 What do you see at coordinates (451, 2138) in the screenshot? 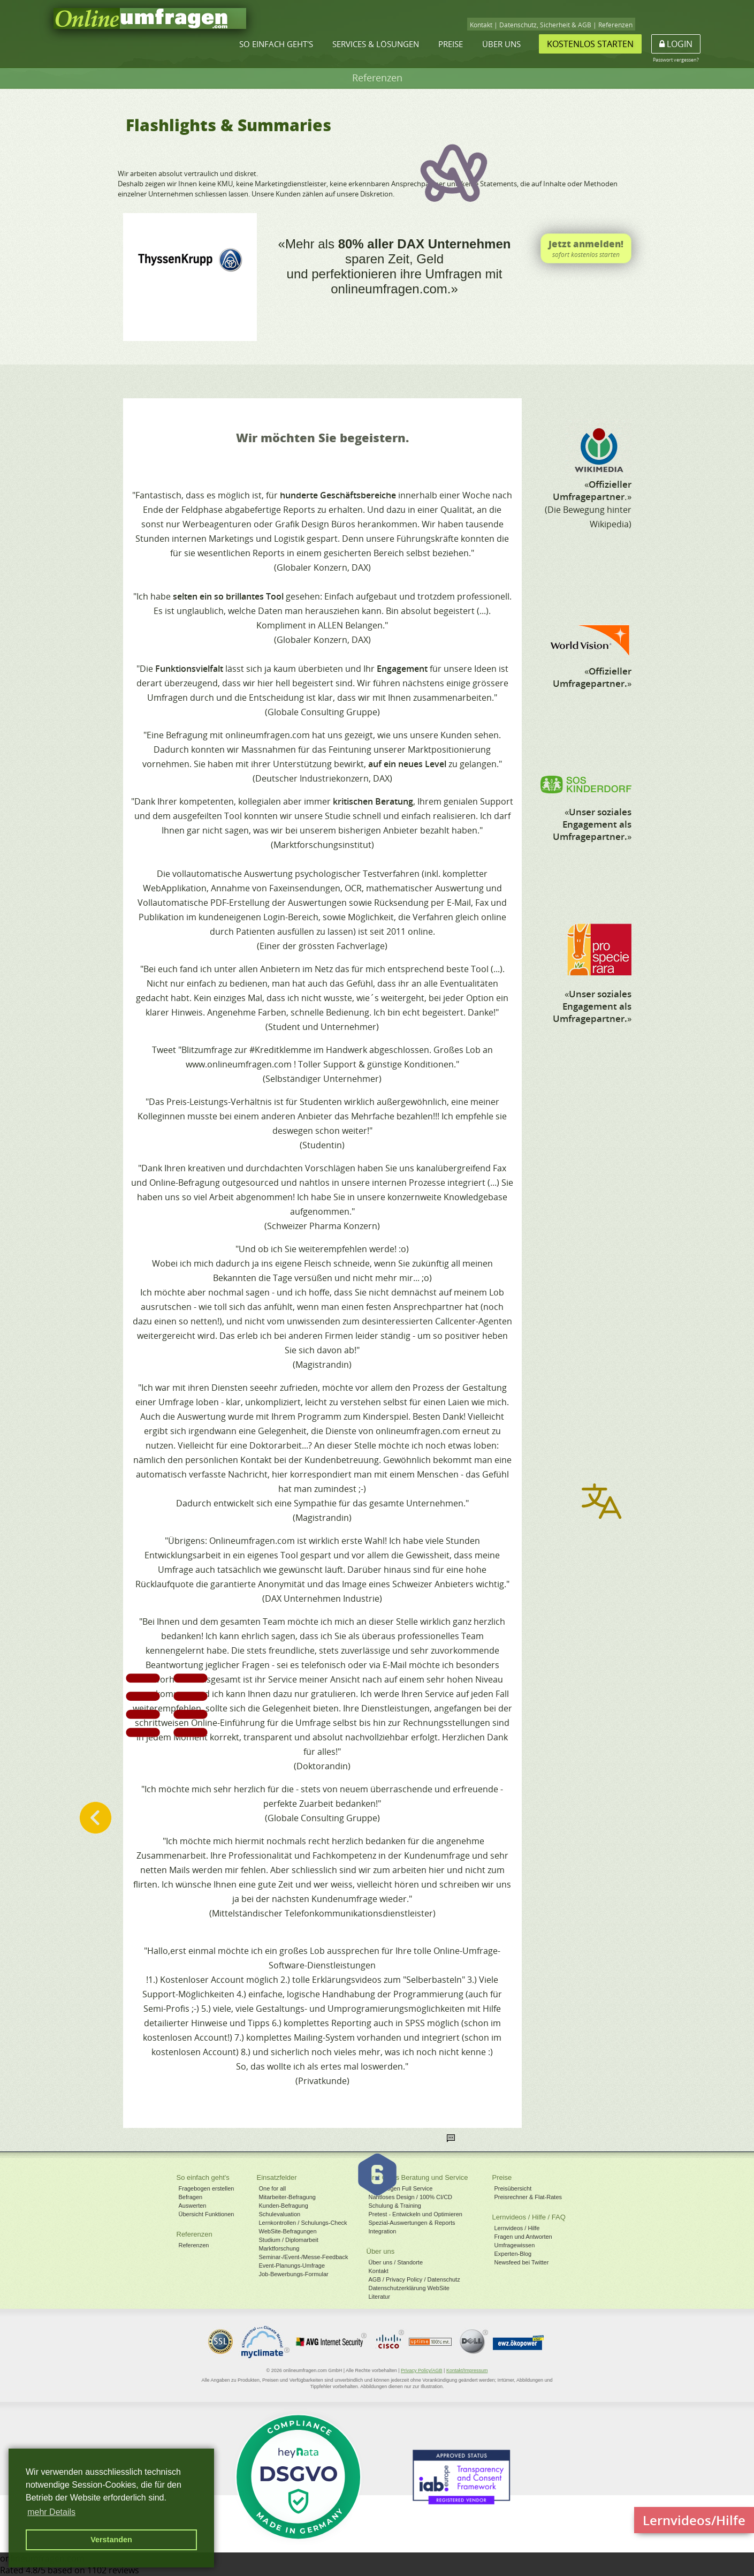
I see `open text messages` at bounding box center [451, 2138].